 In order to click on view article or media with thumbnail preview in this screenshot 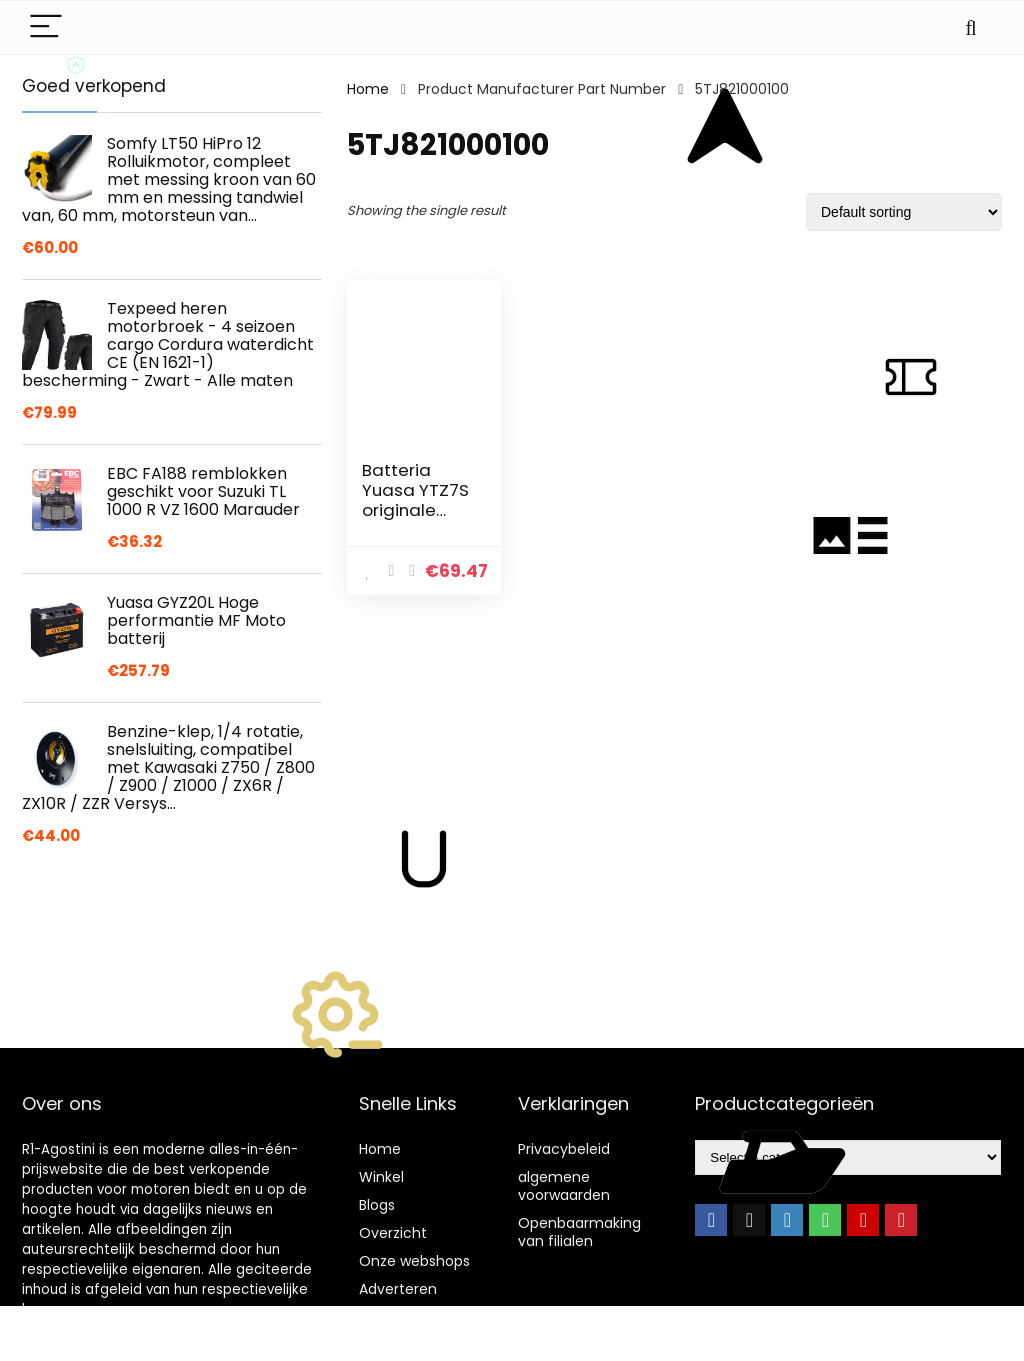, I will do `click(850, 535)`.